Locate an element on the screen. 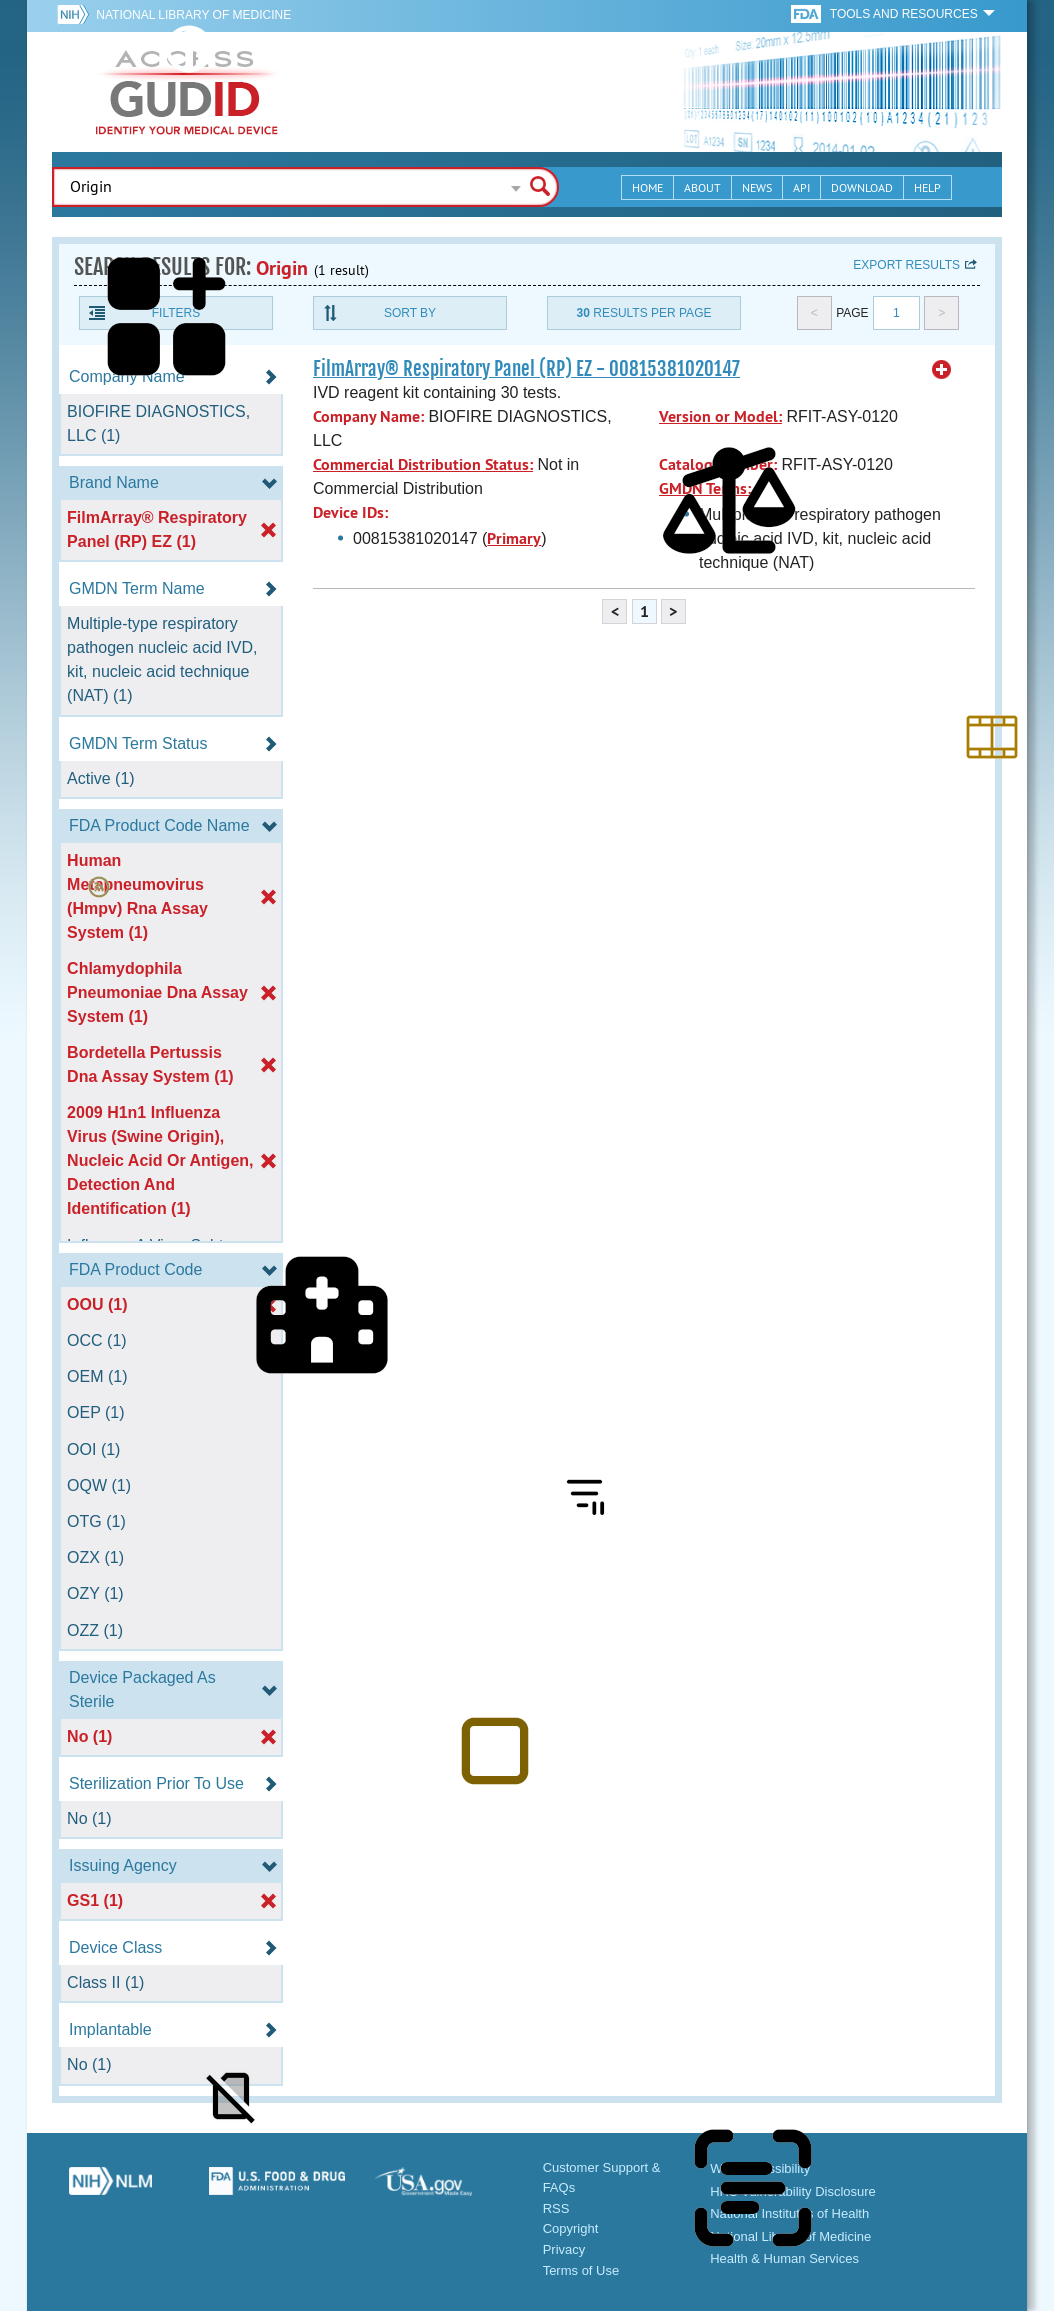 Image resolution: width=1054 pixels, height=2311 pixels. stop media playback is located at coordinates (495, 1751).